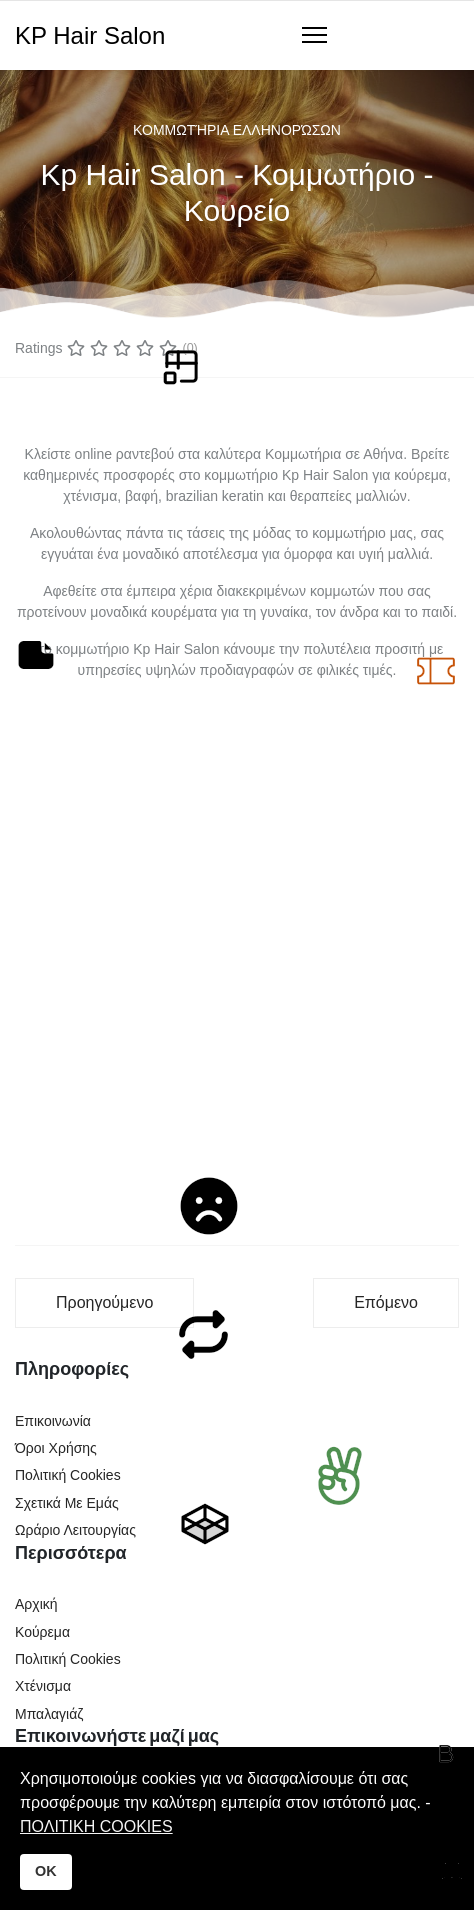  What do you see at coordinates (203, 1334) in the screenshot?
I see `enable repeat mode for media playback` at bounding box center [203, 1334].